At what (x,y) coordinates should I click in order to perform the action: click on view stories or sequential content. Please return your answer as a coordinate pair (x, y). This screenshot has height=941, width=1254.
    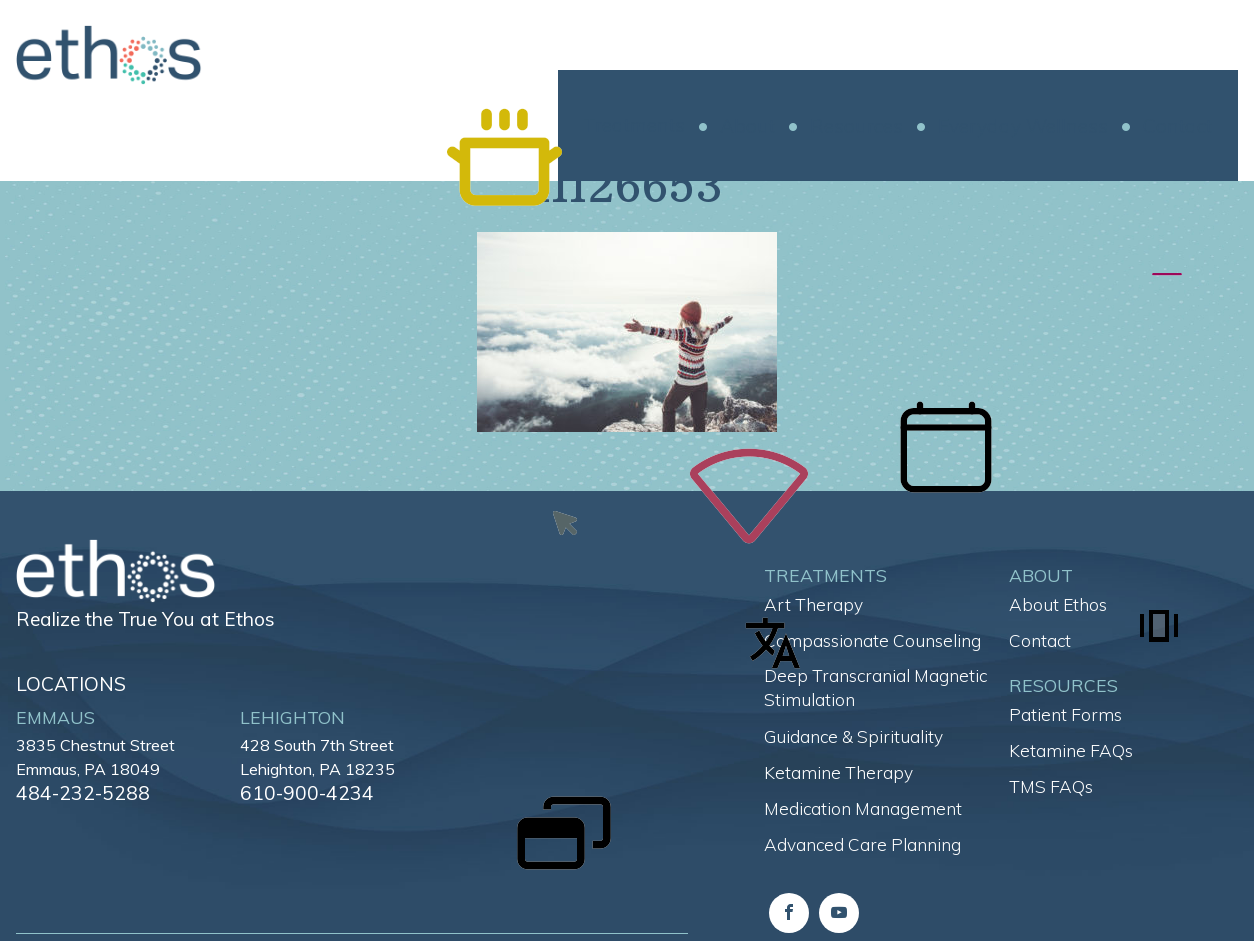
    Looking at the image, I should click on (1159, 627).